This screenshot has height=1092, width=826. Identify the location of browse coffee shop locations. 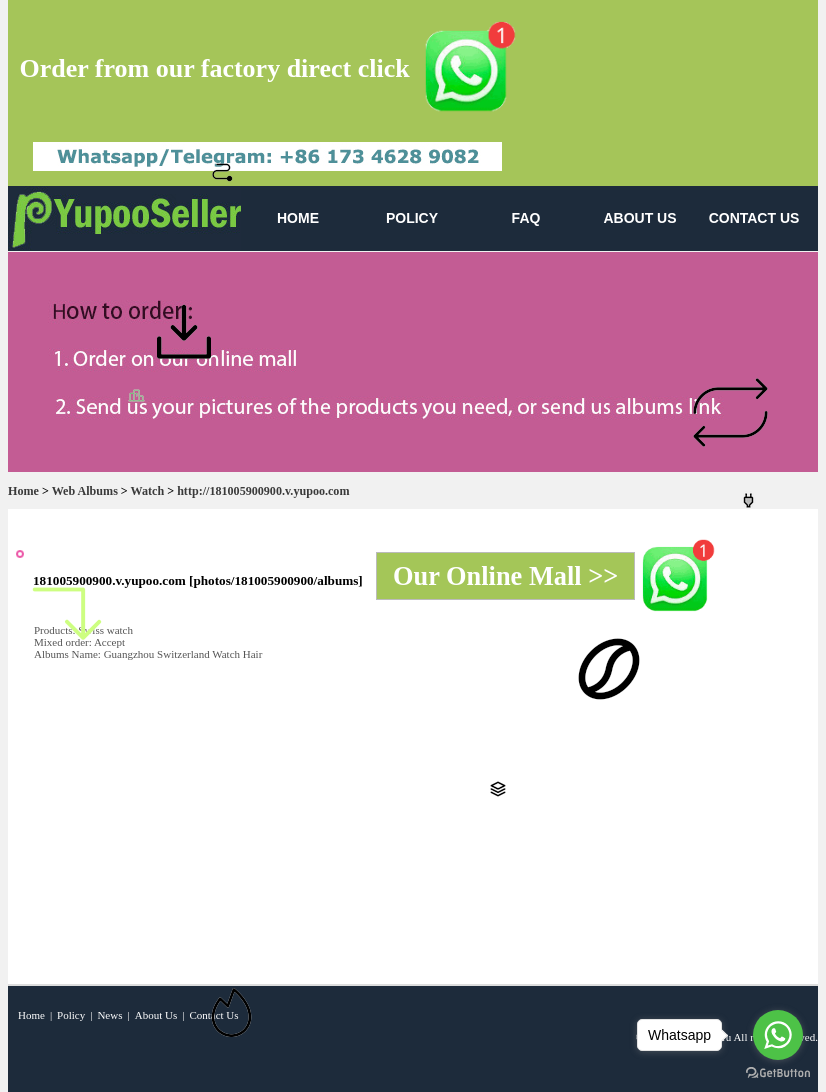
(609, 669).